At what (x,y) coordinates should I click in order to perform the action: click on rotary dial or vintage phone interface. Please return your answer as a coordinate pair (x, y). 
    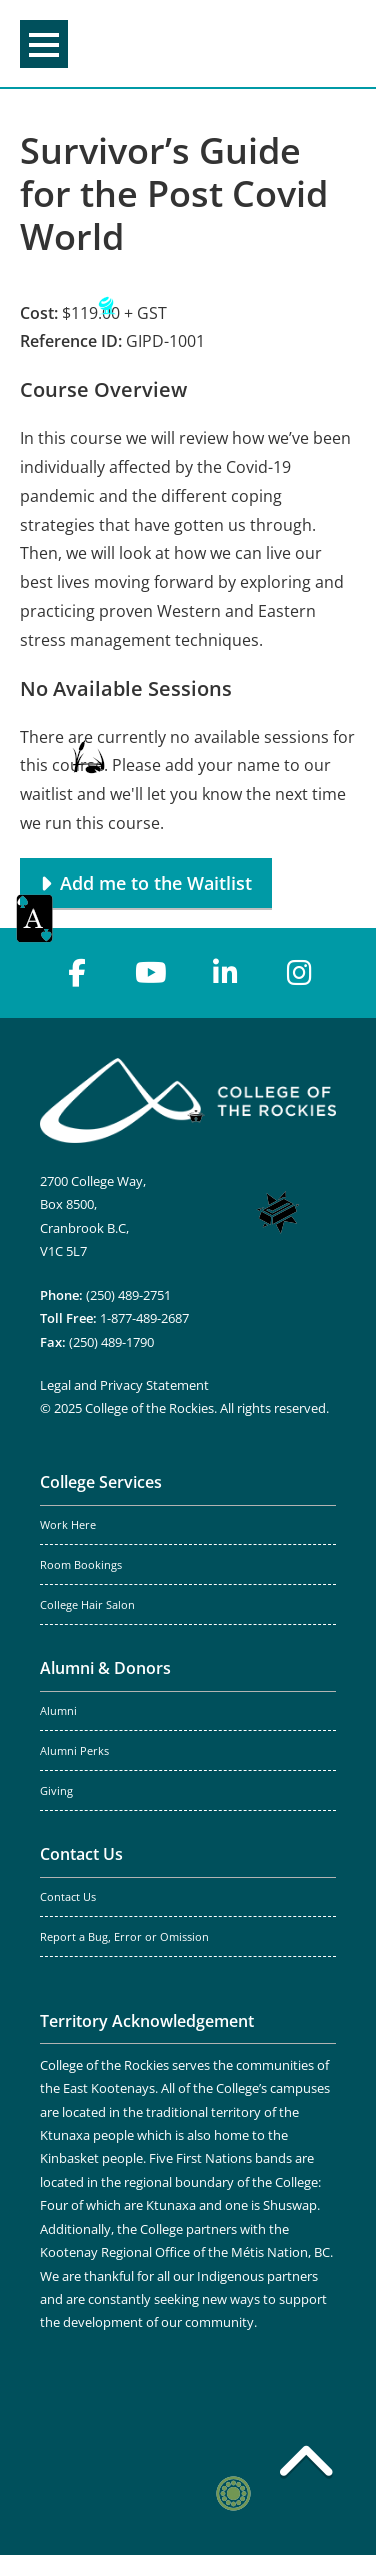
    Looking at the image, I should click on (233, 2493).